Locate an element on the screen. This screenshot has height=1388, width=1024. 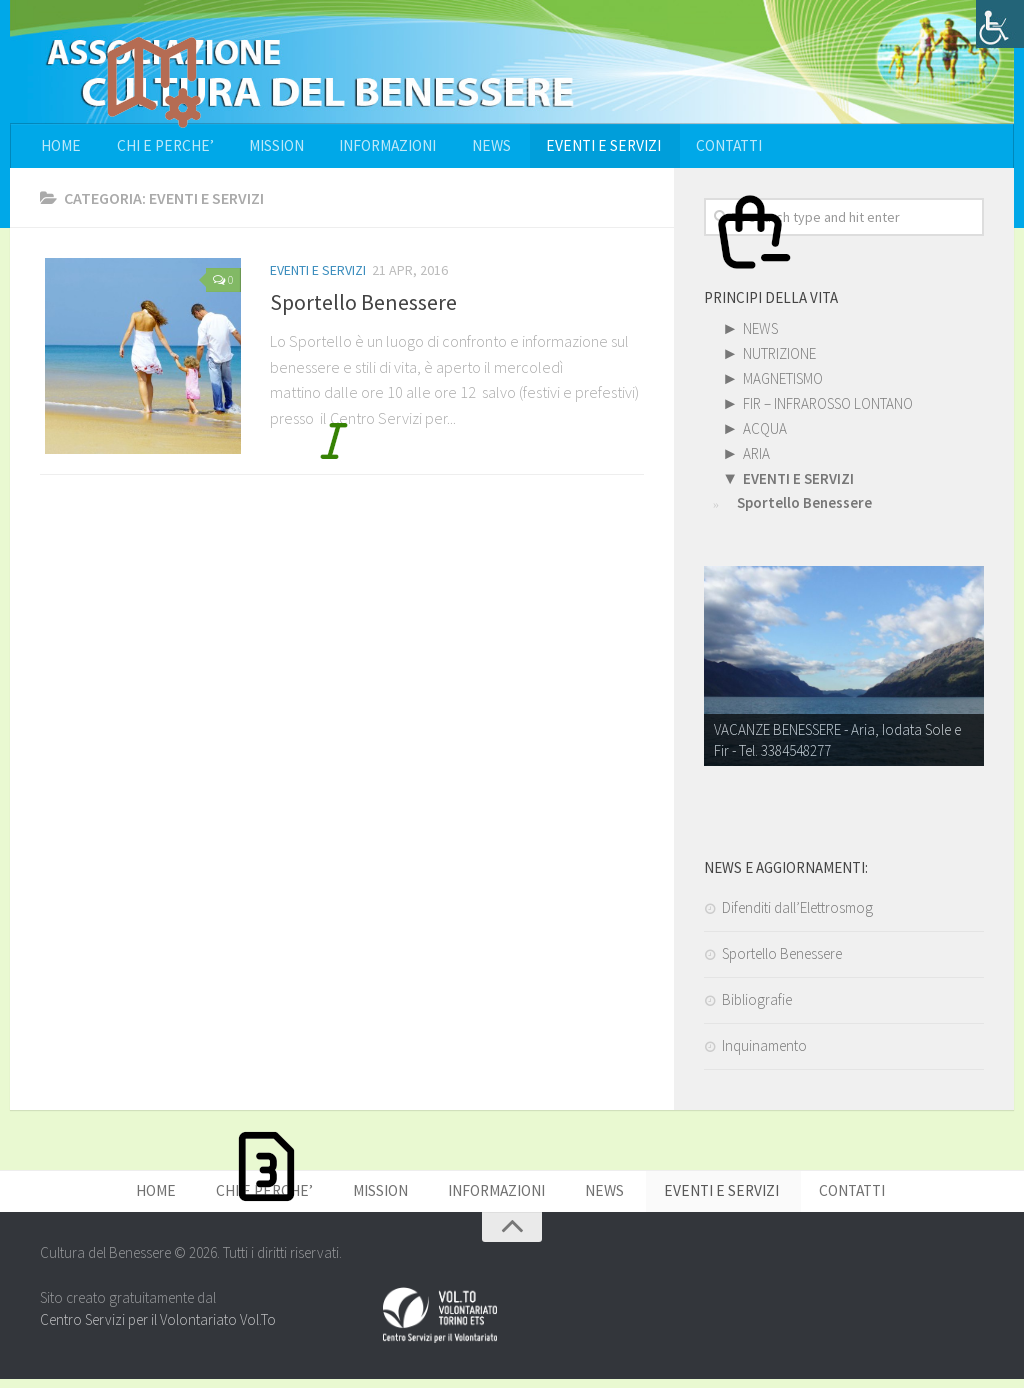
remove an item from your shopping bag is located at coordinates (750, 232).